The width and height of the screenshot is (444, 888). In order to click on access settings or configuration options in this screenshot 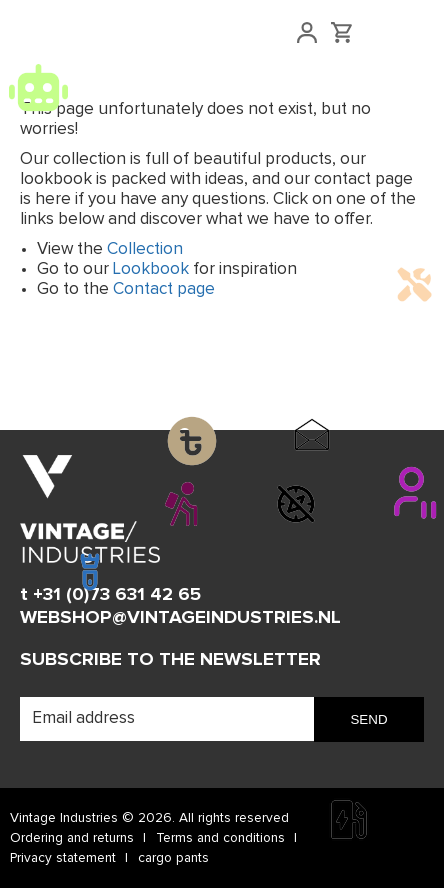, I will do `click(414, 284)`.